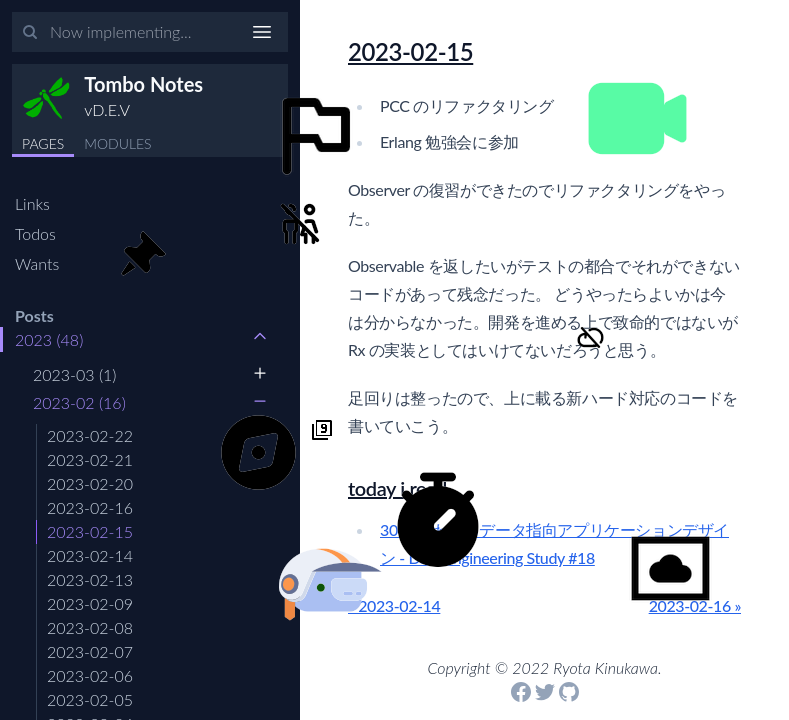 The width and height of the screenshot is (789, 720). I want to click on open the discord server discovery page, so click(258, 452).